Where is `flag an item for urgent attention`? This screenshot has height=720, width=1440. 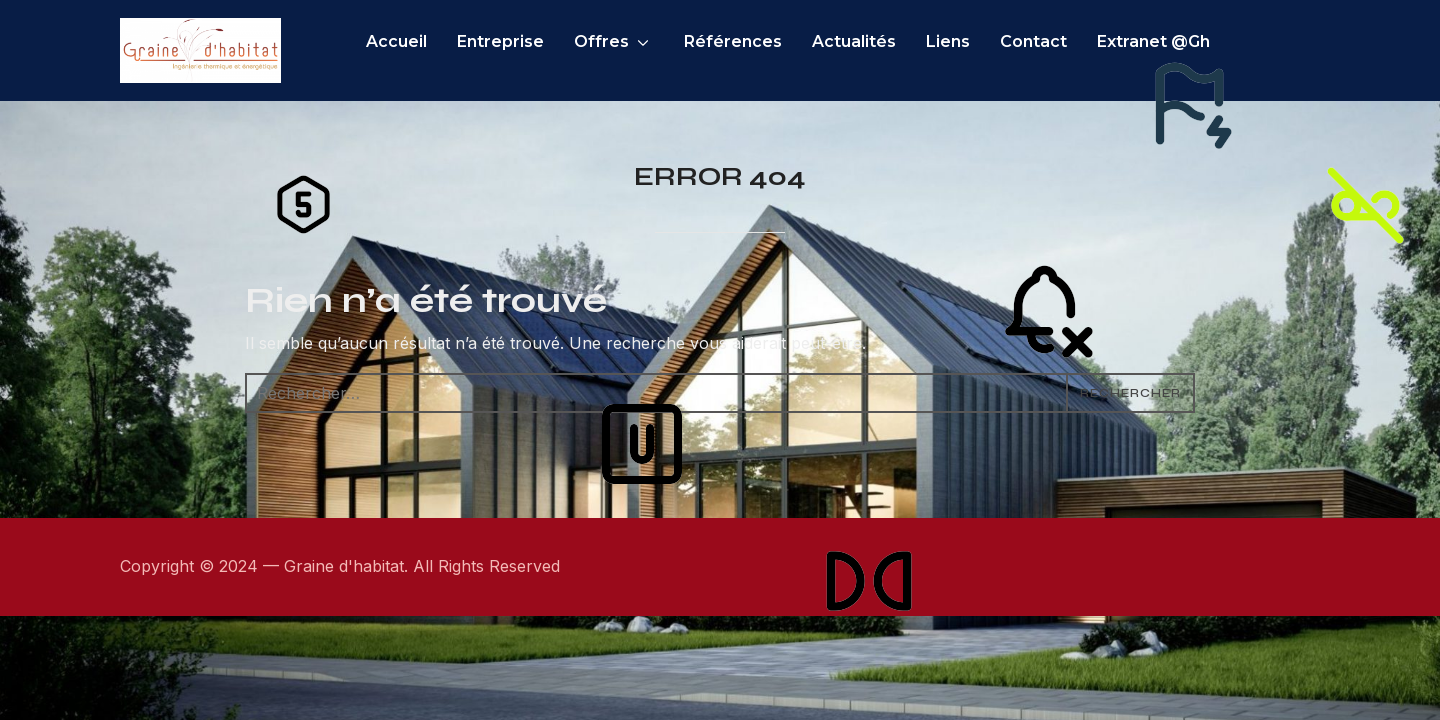 flag an item for urgent attention is located at coordinates (1189, 102).